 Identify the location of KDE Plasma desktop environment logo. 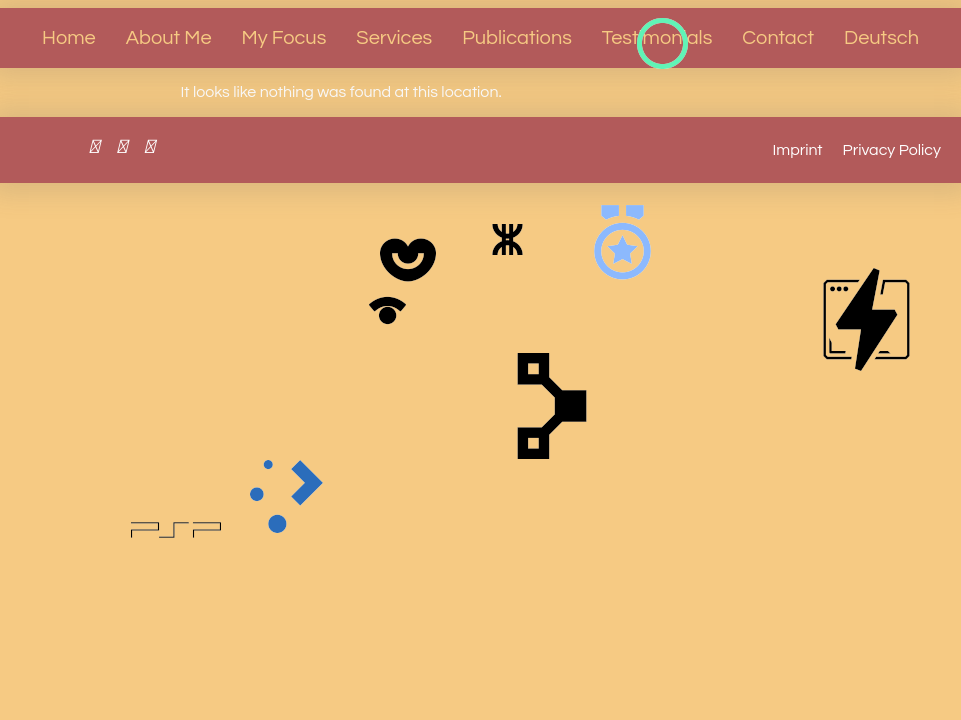
(286, 496).